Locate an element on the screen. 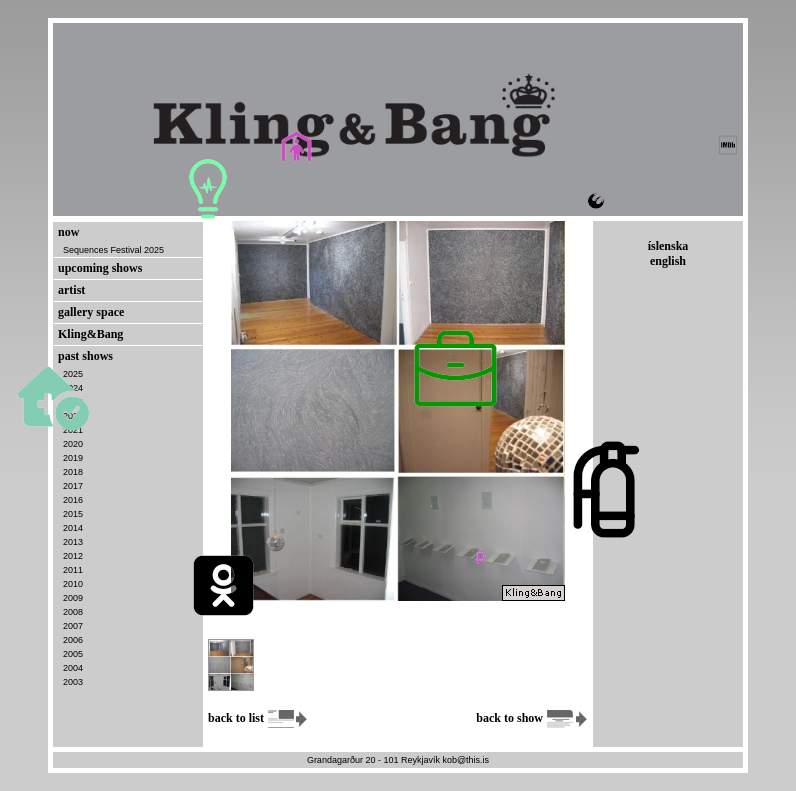 The height and width of the screenshot is (791, 796). access work or business-related features is located at coordinates (455, 371).